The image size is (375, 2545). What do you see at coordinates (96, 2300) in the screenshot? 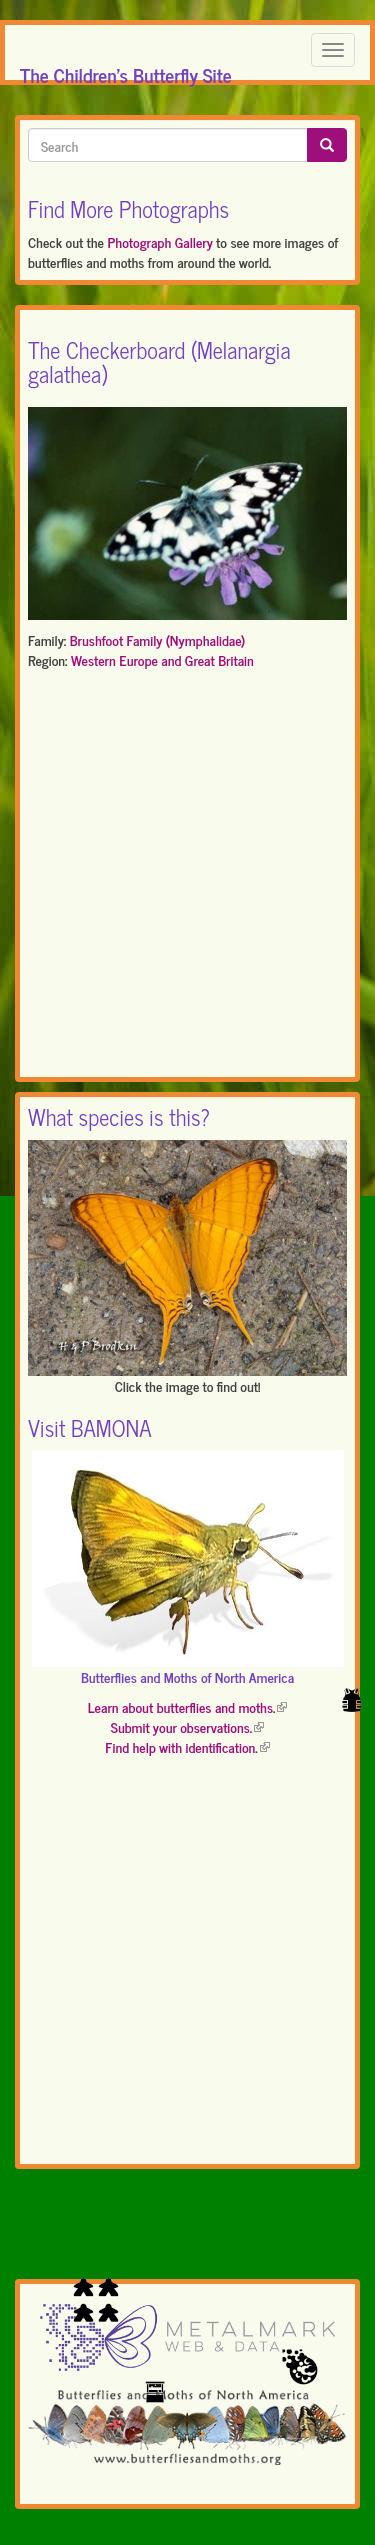
I see `view all players in the game` at bounding box center [96, 2300].